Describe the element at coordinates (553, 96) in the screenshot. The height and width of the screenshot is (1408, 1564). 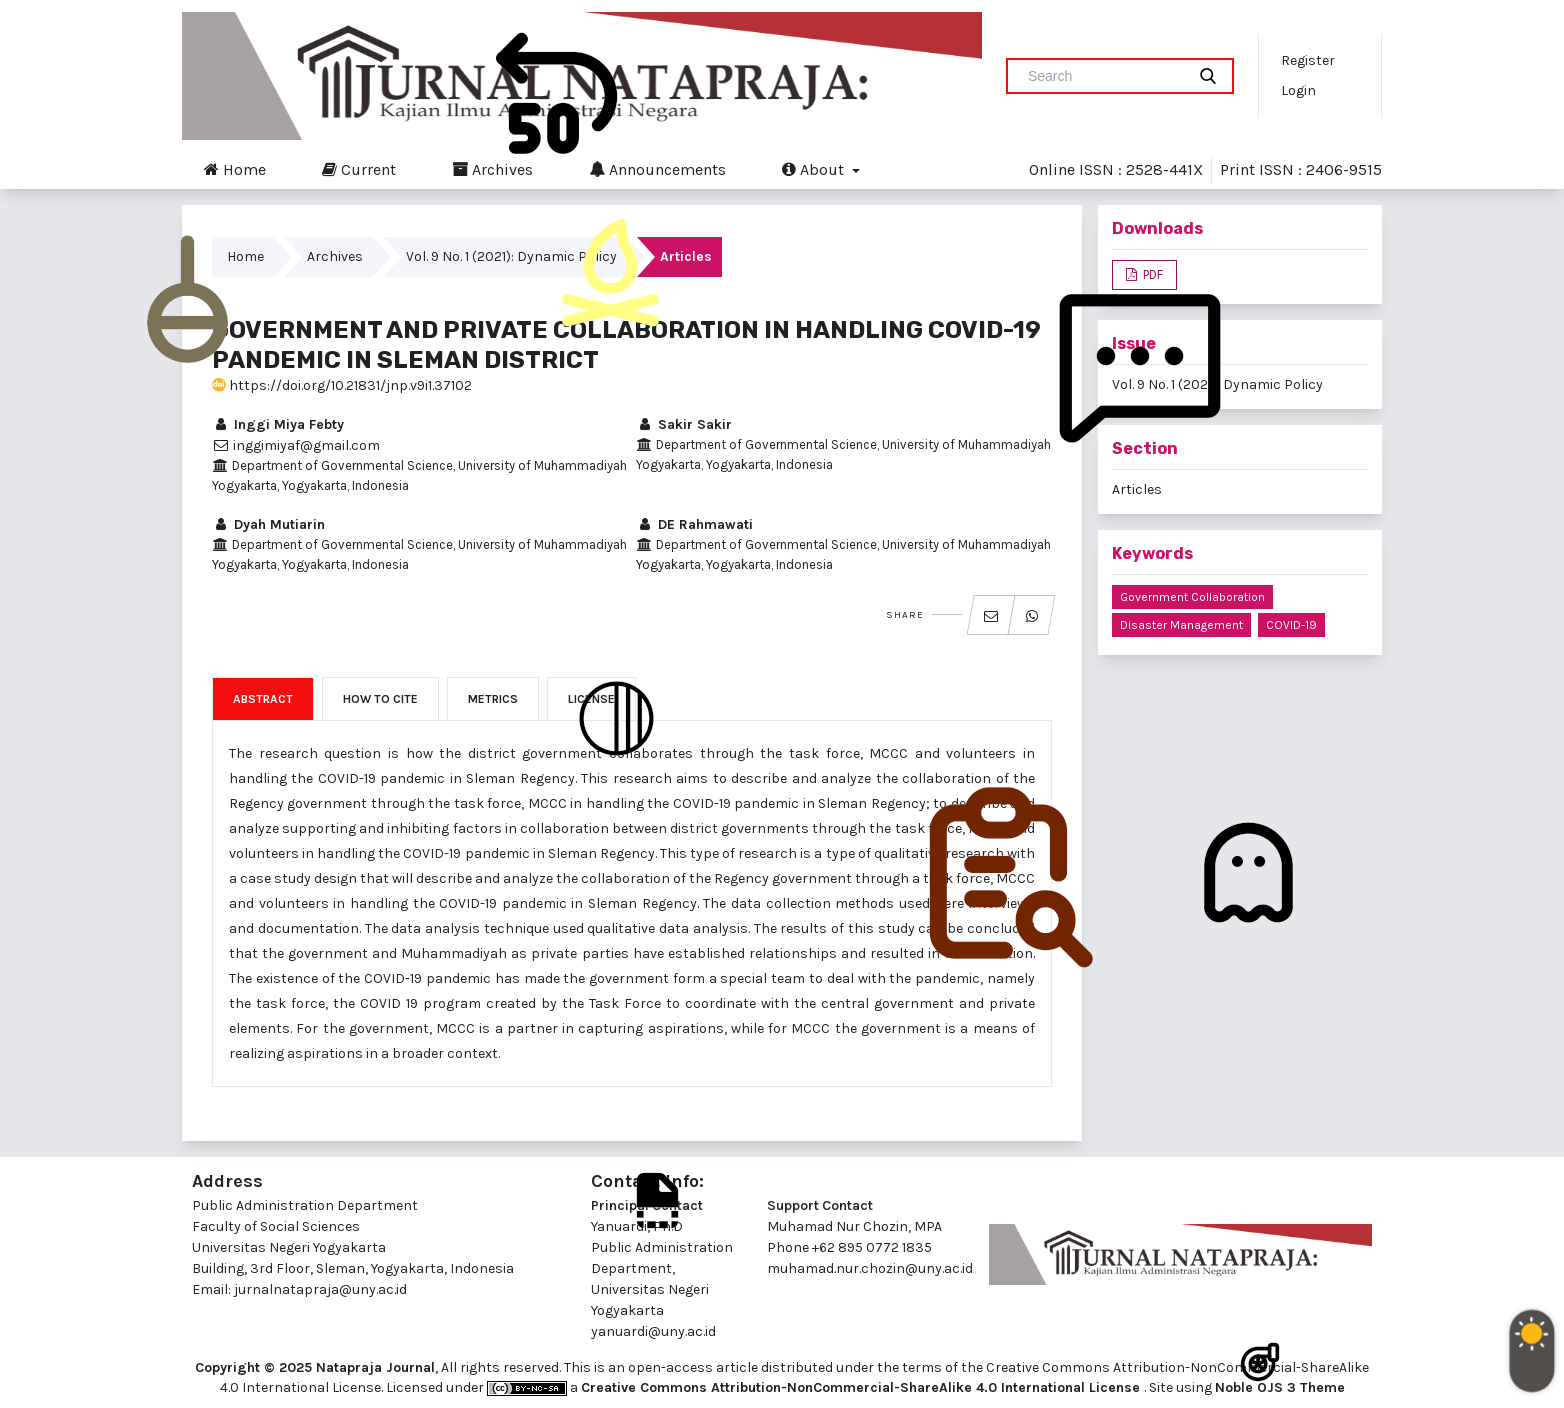
I see `rewind 50 seconds backward` at that location.